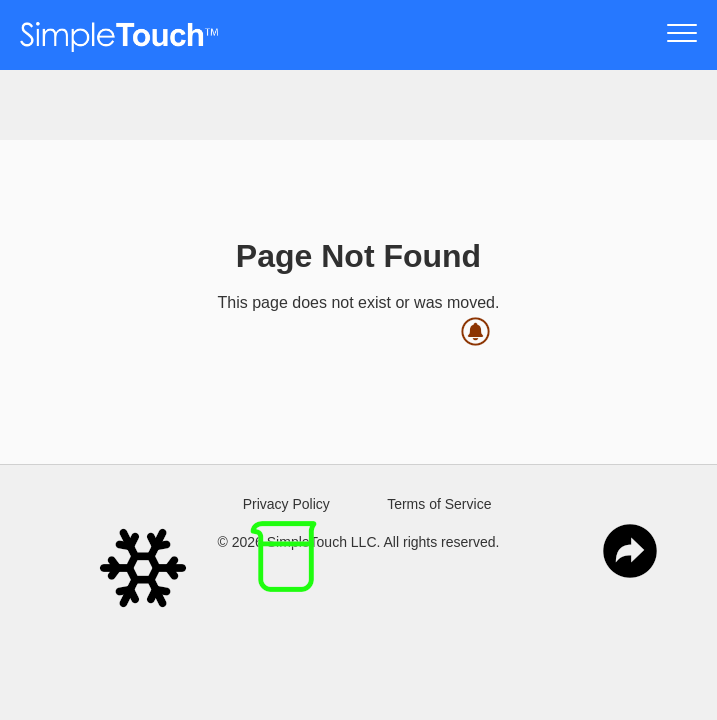 Image resolution: width=717 pixels, height=720 pixels. Describe the element at coordinates (630, 551) in the screenshot. I see `forward or share content` at that location.